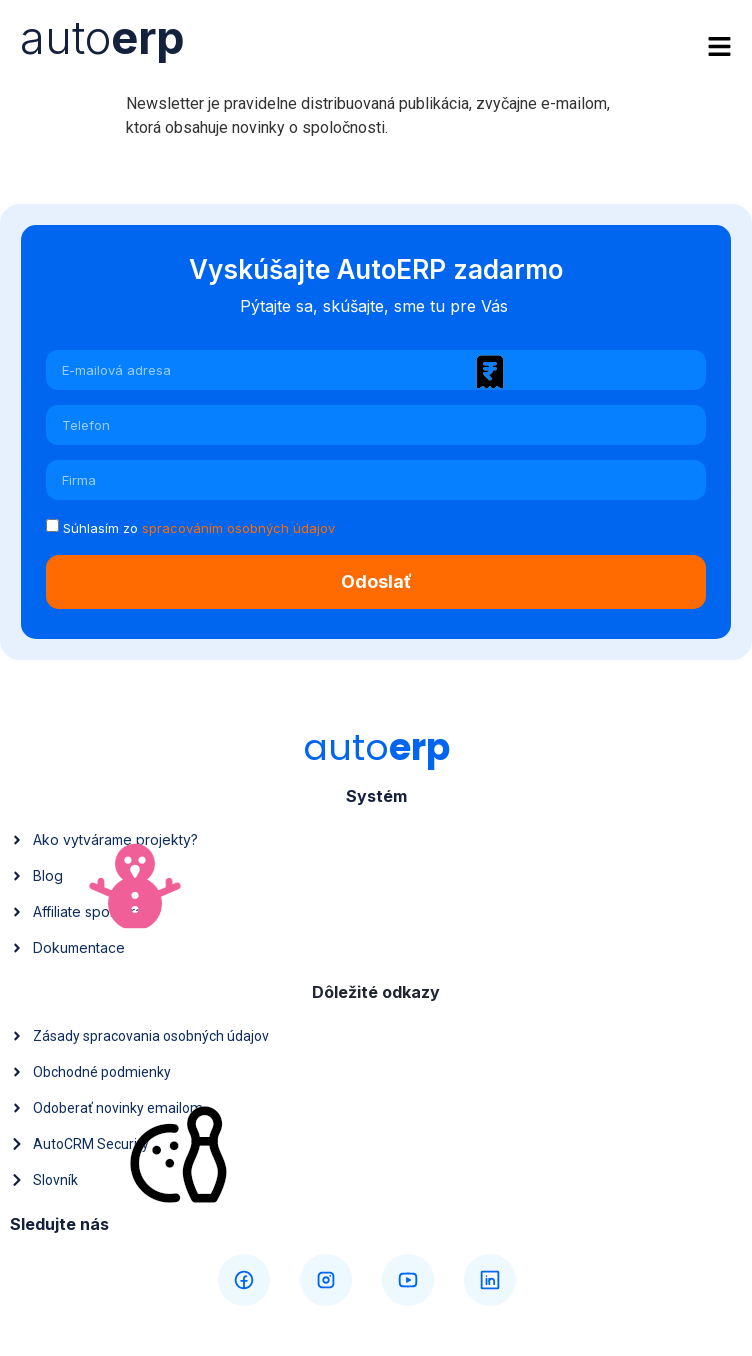 This screenshot has height=1356, width=752. Describe the element at coordinates (178, 1154) in the screenshot. I see `browse bowling alleys nearby` at that location.